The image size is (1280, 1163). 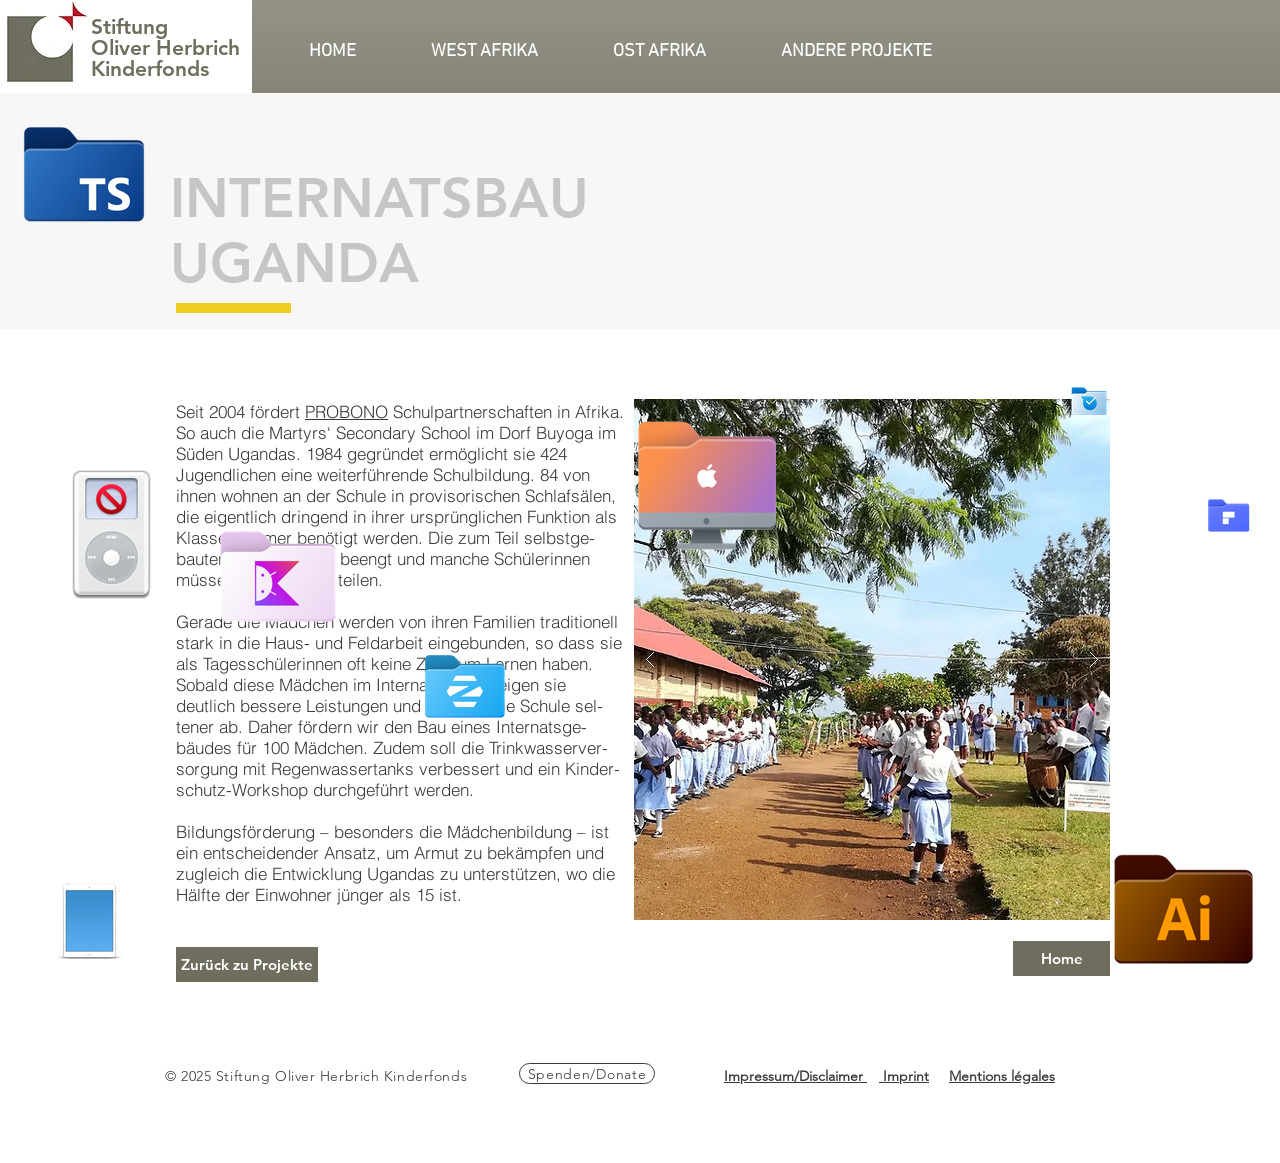 I want to click on open wondershare pdfreader documents folder, so click(x=1228, y=516).